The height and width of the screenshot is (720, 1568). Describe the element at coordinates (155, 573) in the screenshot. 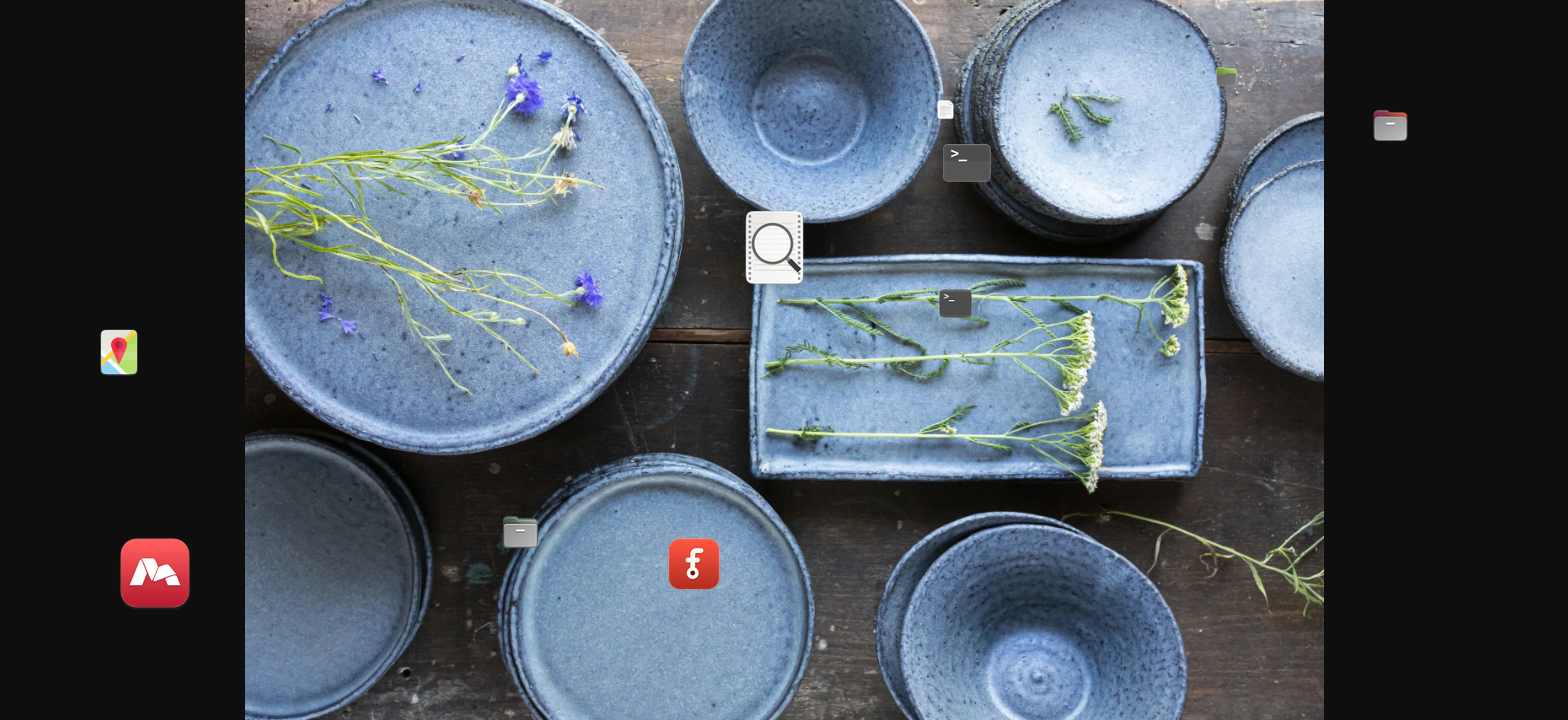

I see `open master pdf editor application` at that location.